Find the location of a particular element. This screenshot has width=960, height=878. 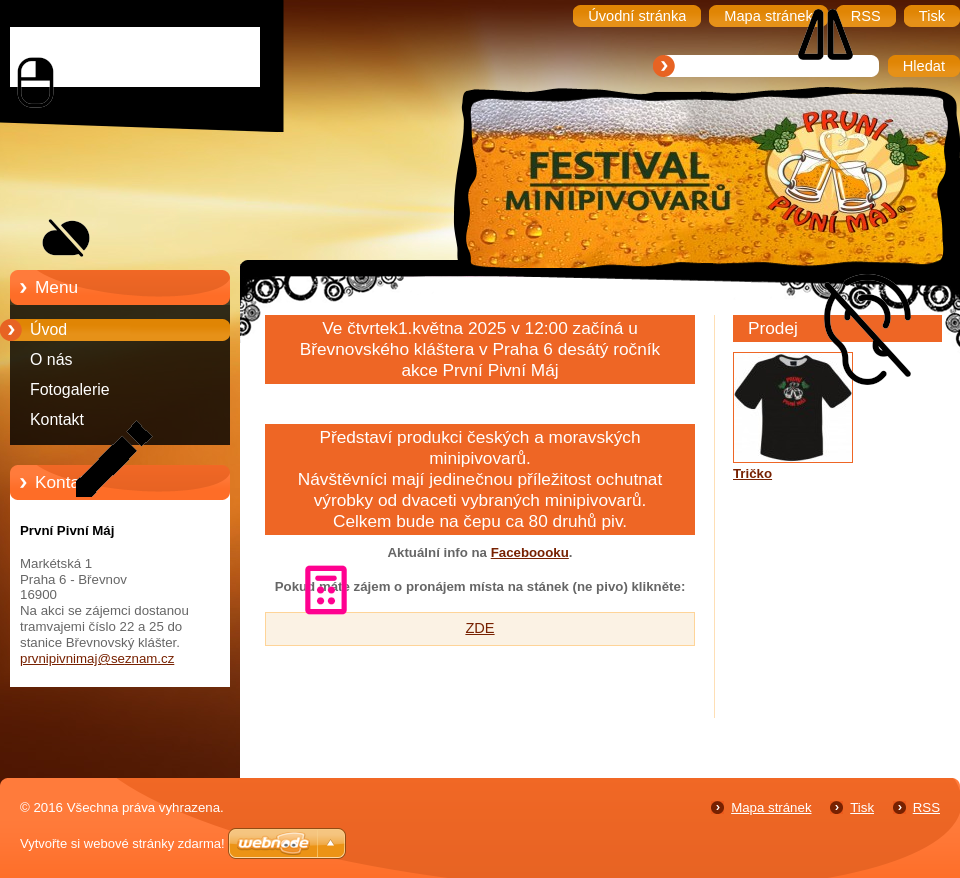

flip image horizontally is located at coordinates (825, 36).